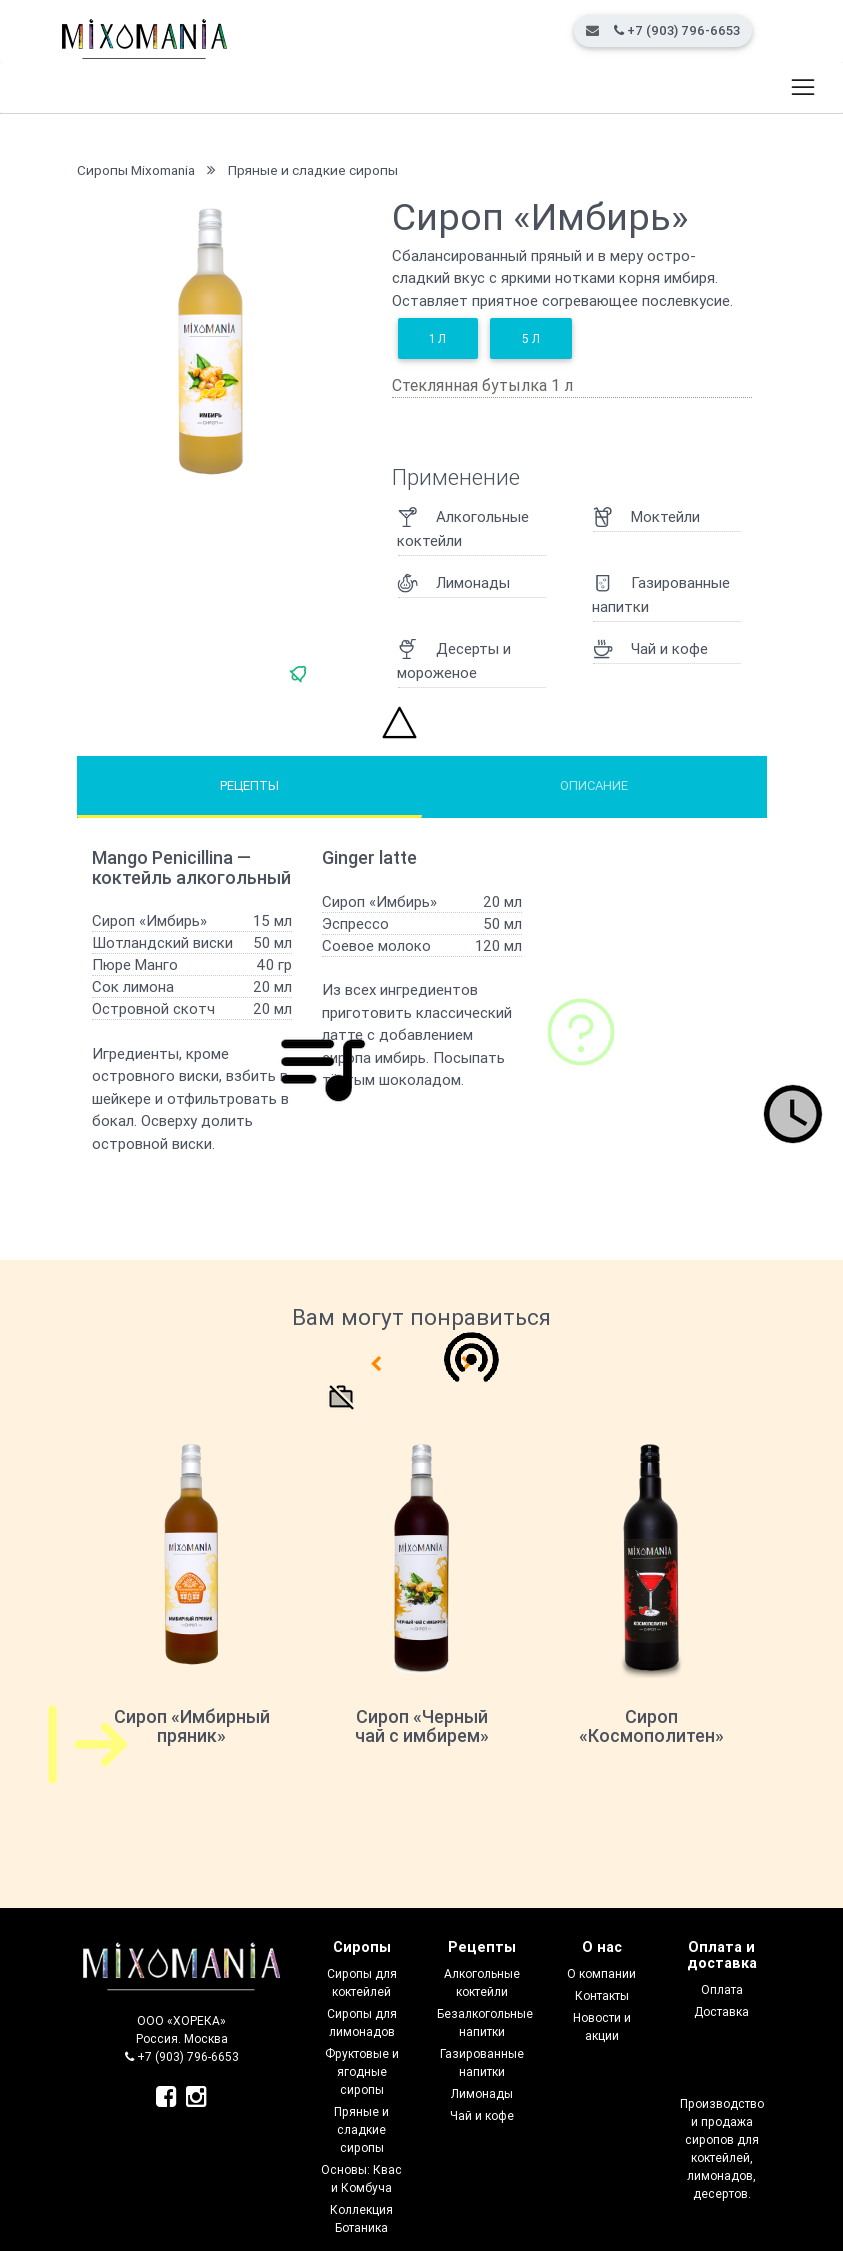  Describe the element at coordinates (87, 1744) in the screenshot. I see `expand sidebar or panel` at that location.